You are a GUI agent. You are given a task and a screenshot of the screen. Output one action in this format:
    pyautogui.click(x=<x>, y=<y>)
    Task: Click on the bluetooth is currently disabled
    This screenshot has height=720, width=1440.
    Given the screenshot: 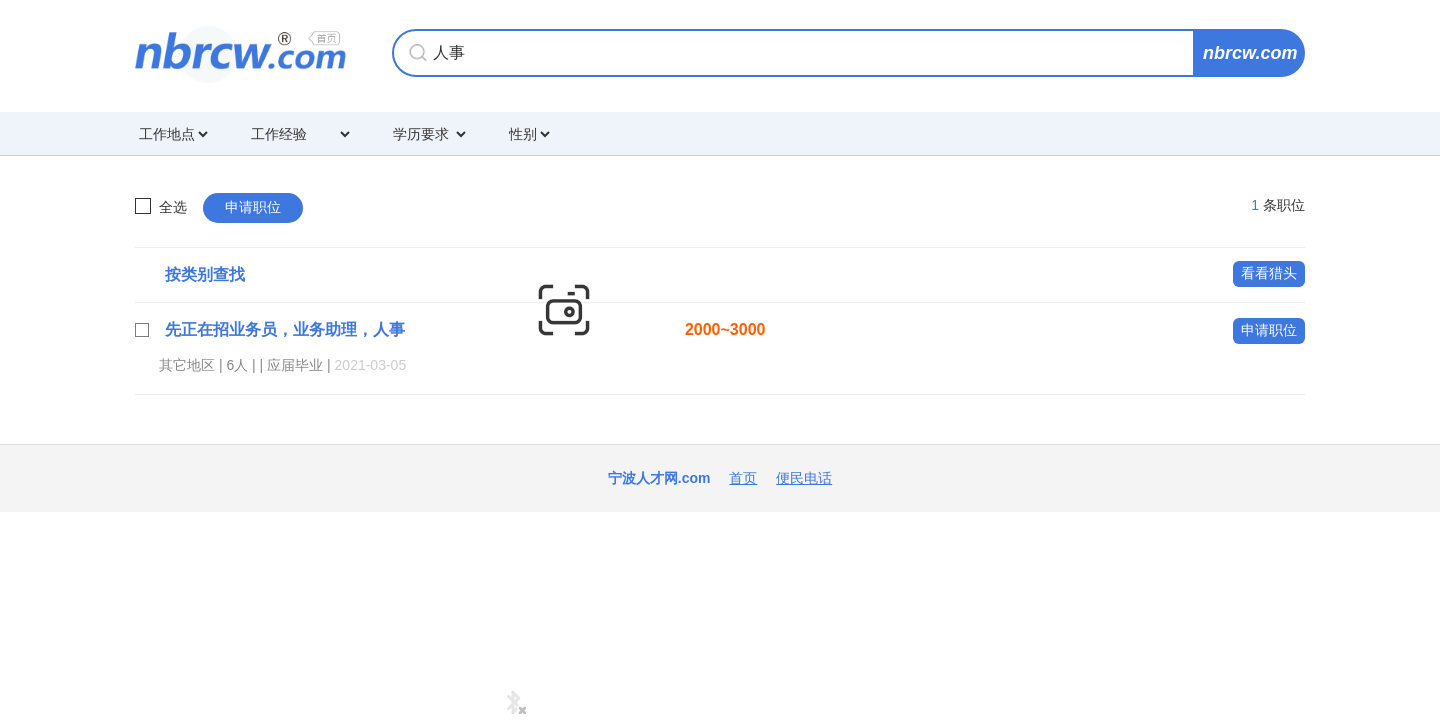 What is the action you would take?
    pyautogui.click(x=514, y=702)
    